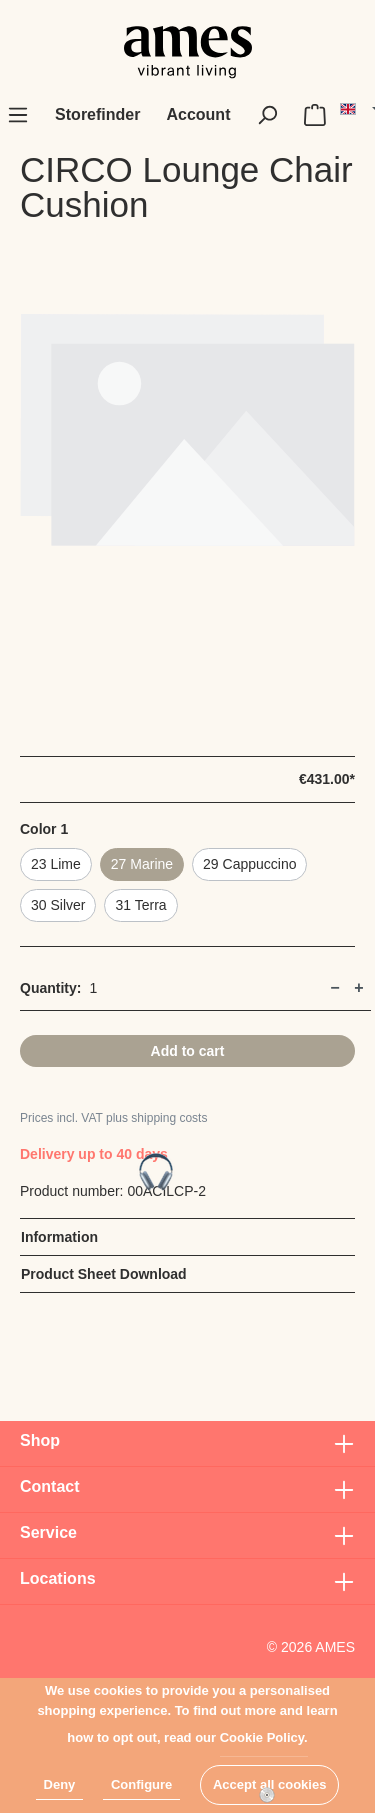  What do you see at coordinates (267, 1795) in the screenshot?
I see `unmount or eject a DVD disc` at bounding box center [267, 1795].